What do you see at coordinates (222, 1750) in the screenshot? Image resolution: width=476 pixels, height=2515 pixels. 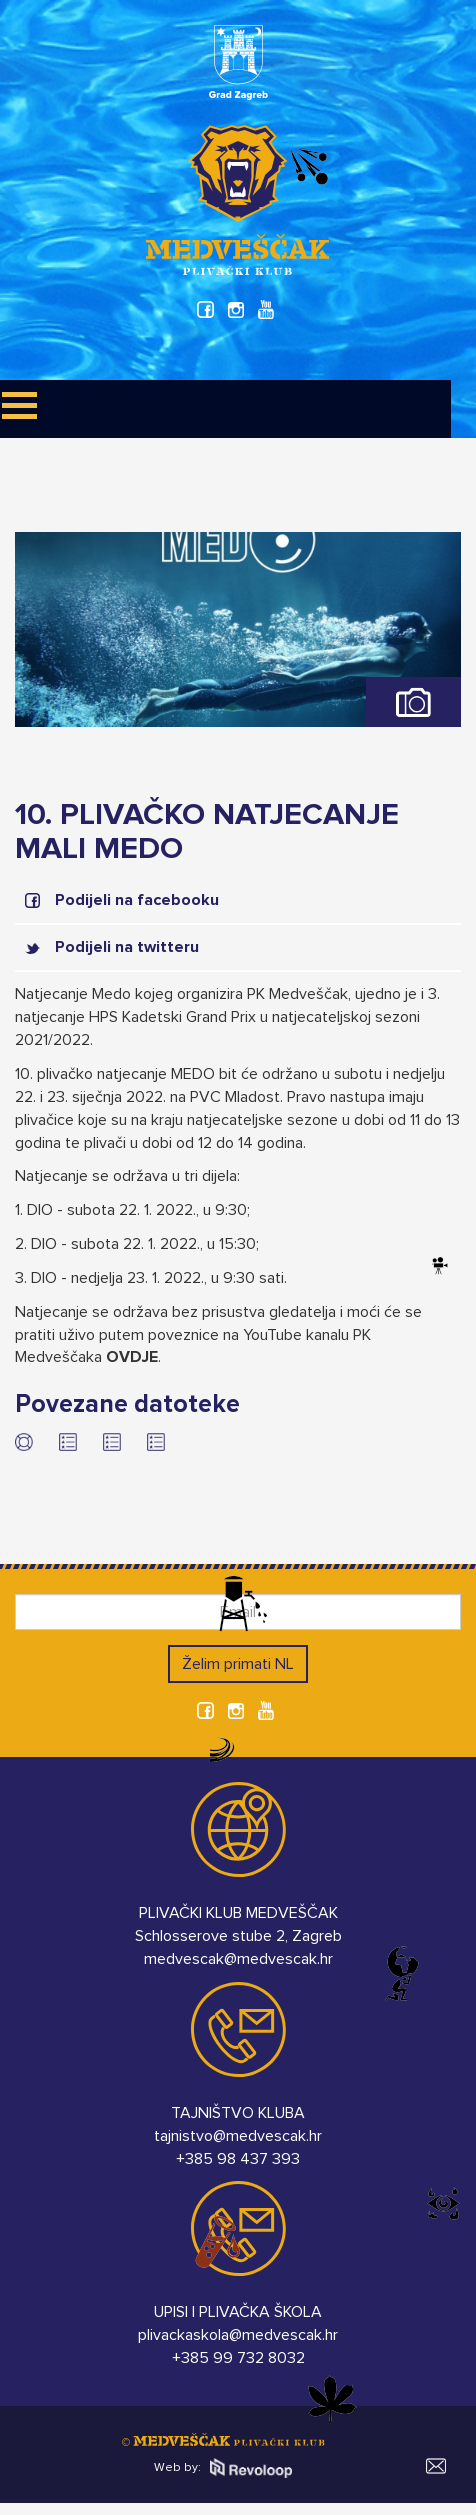 I see `indicates a wind or air-based attack ability` at bounding box center [222, 1750].